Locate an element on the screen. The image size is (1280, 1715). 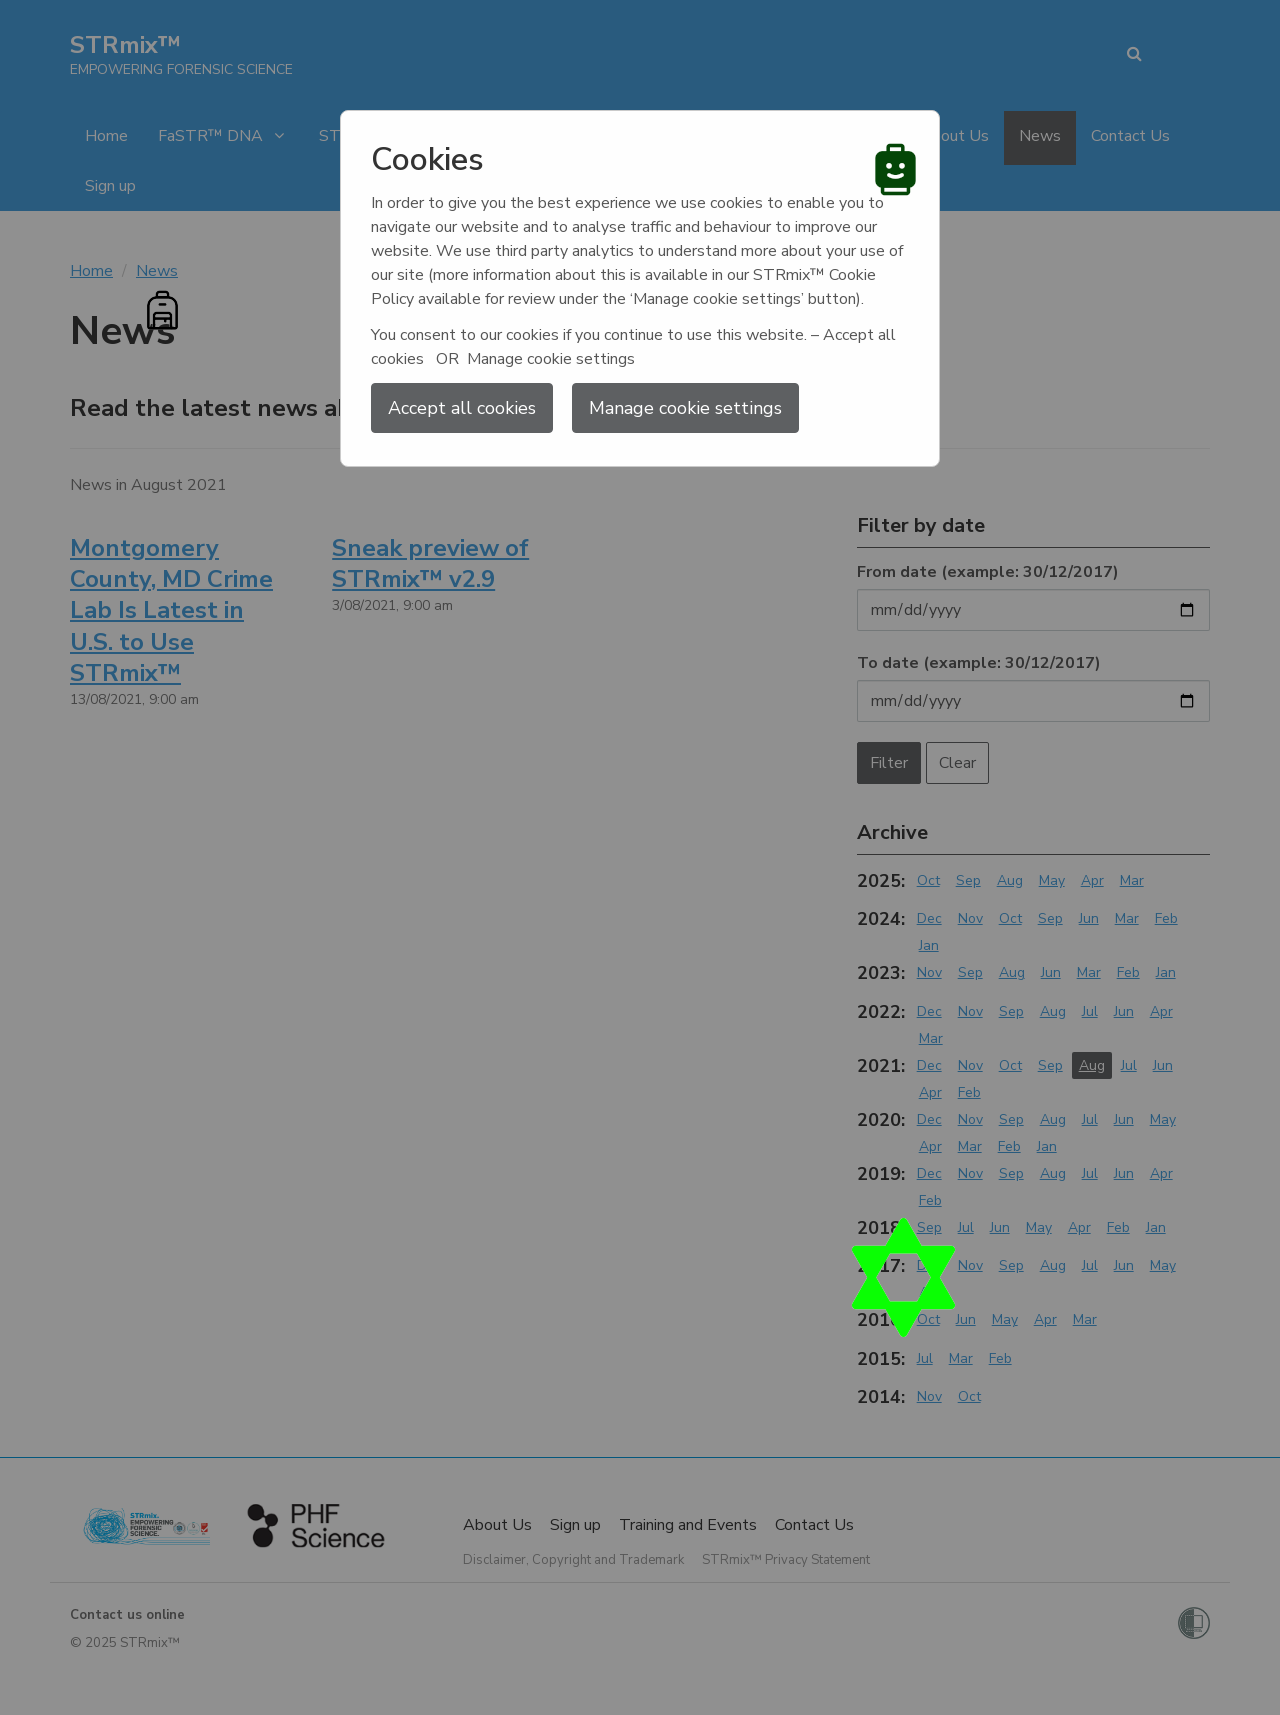
access your inventory or stored items is located at coordinates (162, 311).